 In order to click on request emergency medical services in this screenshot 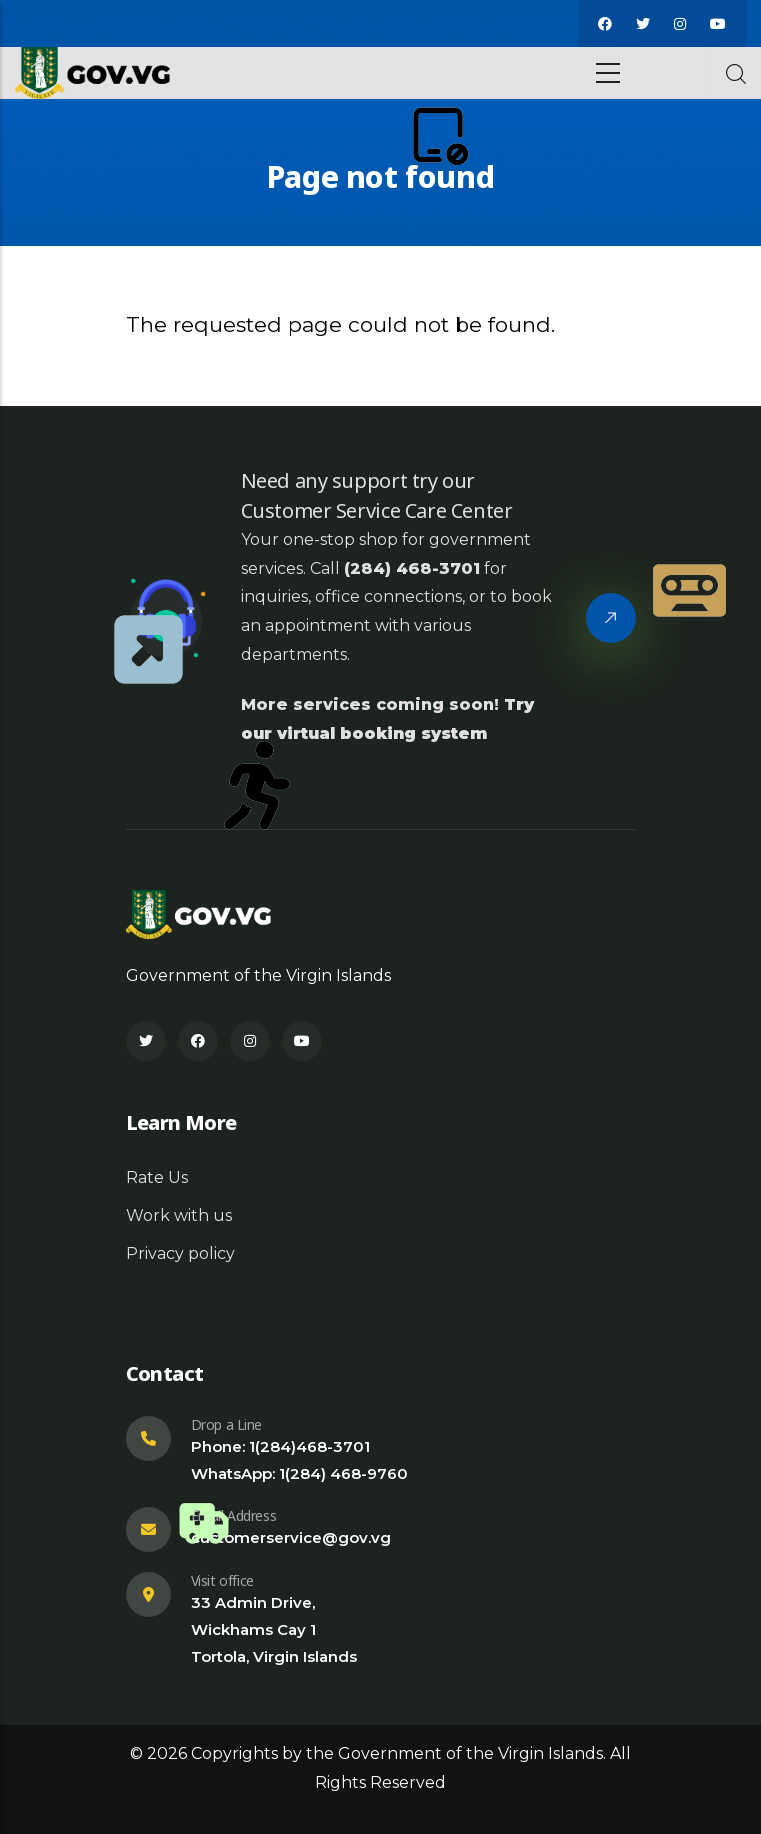, I will do `click(204, 1522)`.